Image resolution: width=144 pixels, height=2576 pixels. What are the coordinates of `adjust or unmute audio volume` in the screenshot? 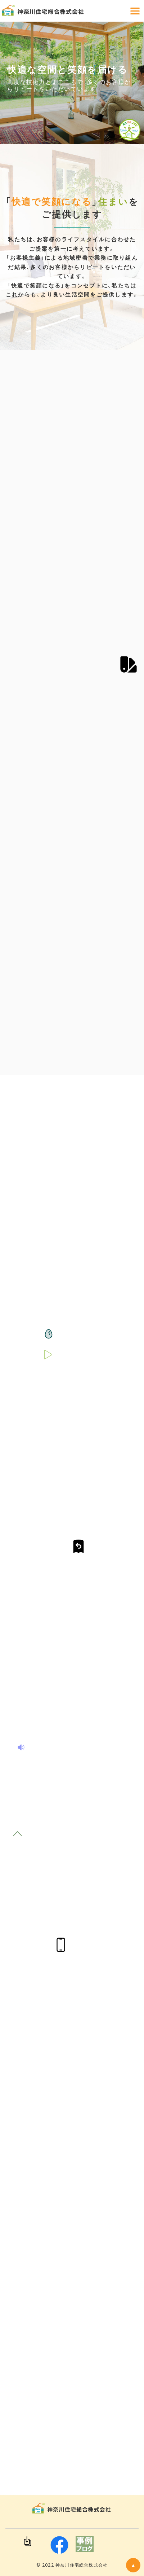 It's located at (21, 1747).